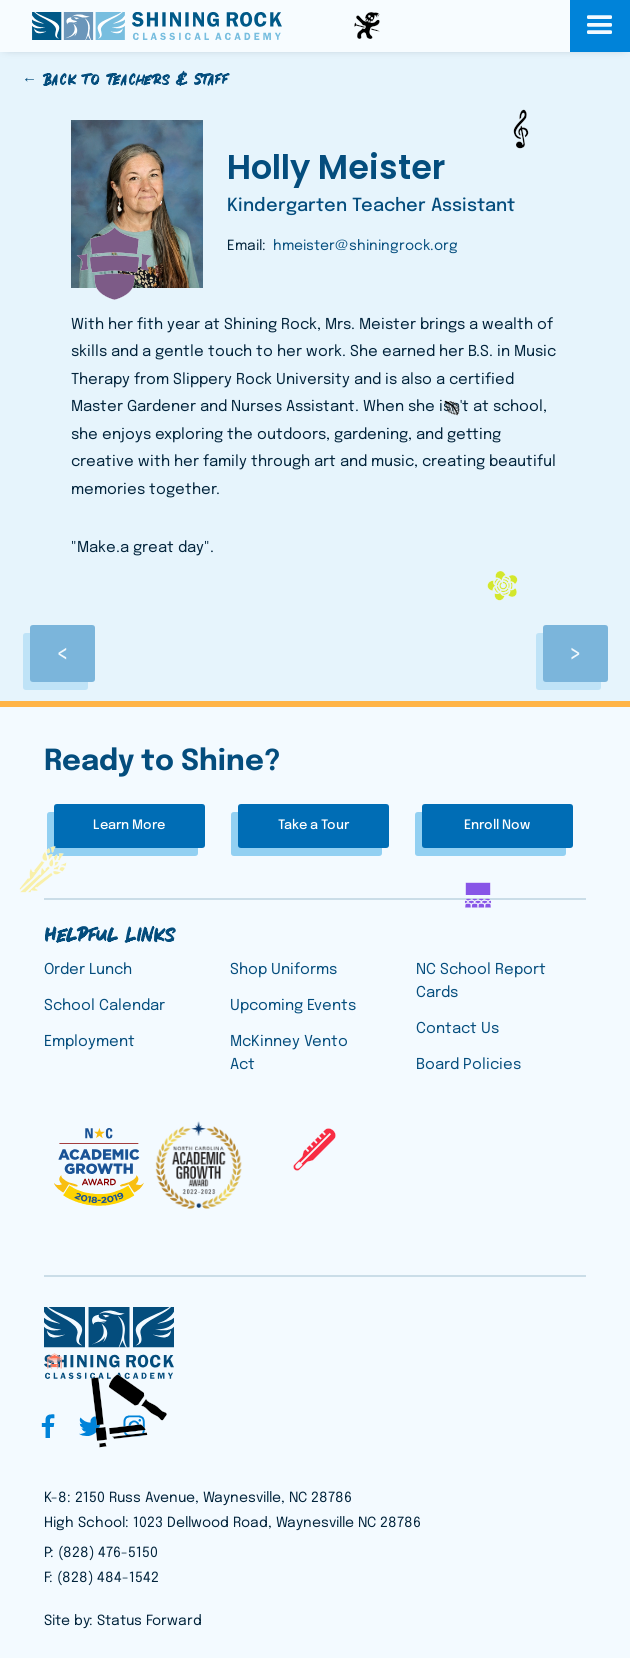 The image size is (630, 1658). I want to click on view achievements or badges earned, so click(114, 263).